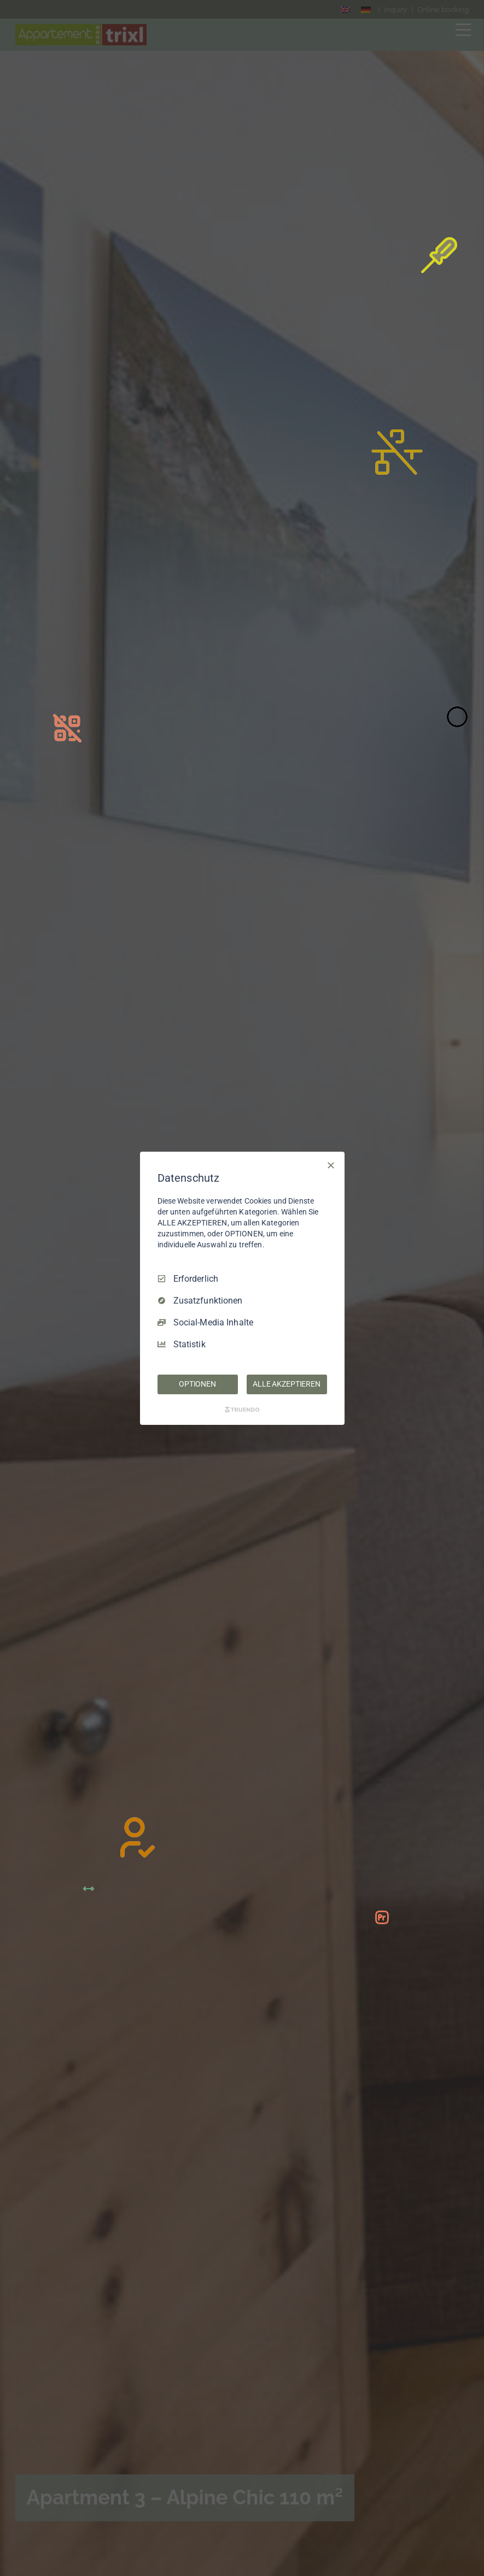 The height and width of the screenshot is (2576, 484). Describe the element at coordinates (457, 717) in the screenshot. I see `unselected radio button option` at that location.